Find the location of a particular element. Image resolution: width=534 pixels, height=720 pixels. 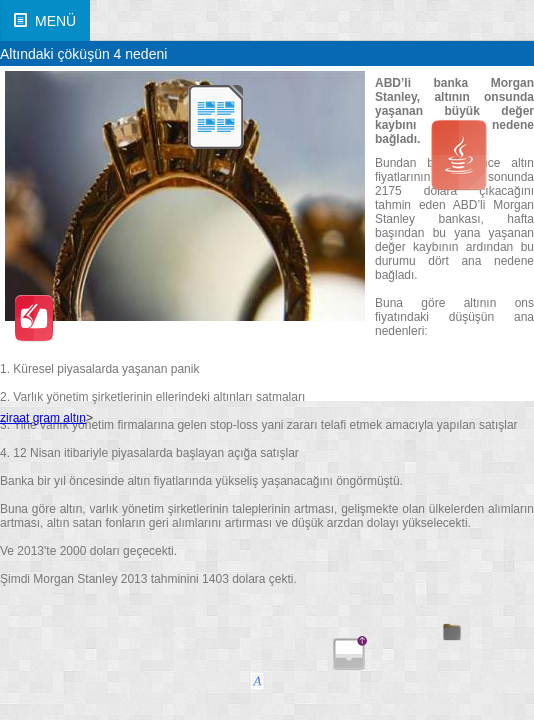

libreoffice master document file type is located at coordinates (216, 117).